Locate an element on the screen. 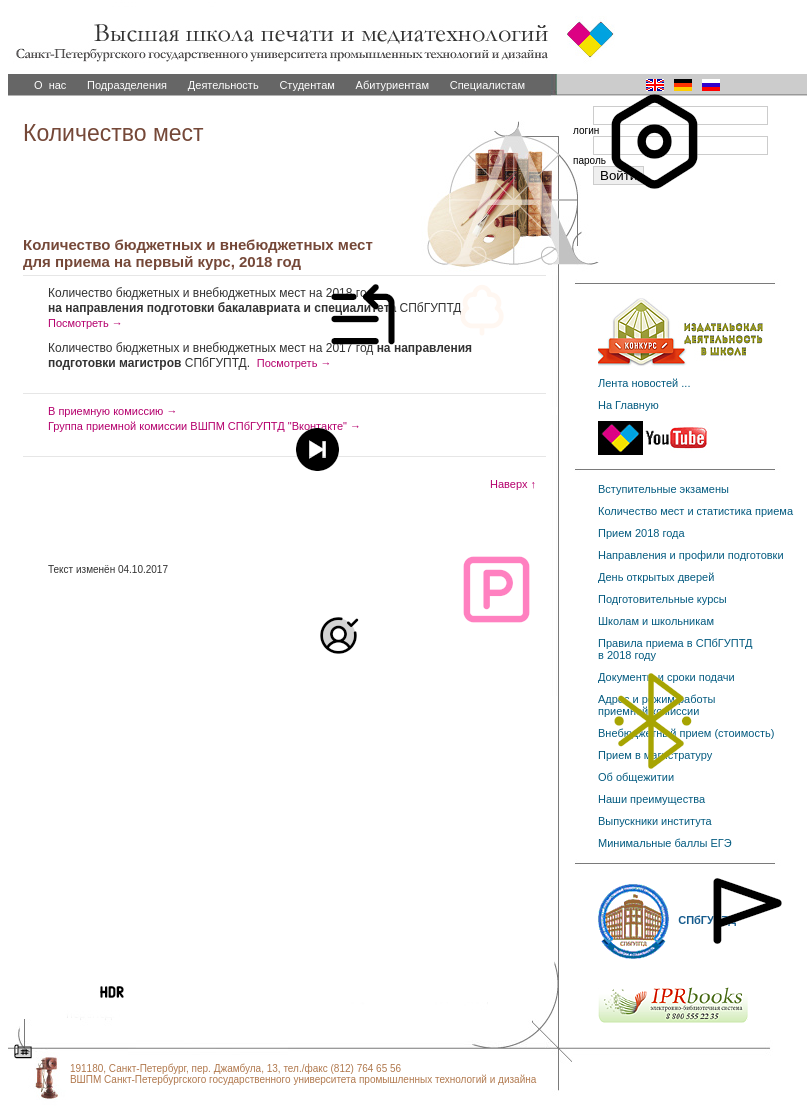  toggle HDR mode for photos or video is located at coordinates (112, 992).